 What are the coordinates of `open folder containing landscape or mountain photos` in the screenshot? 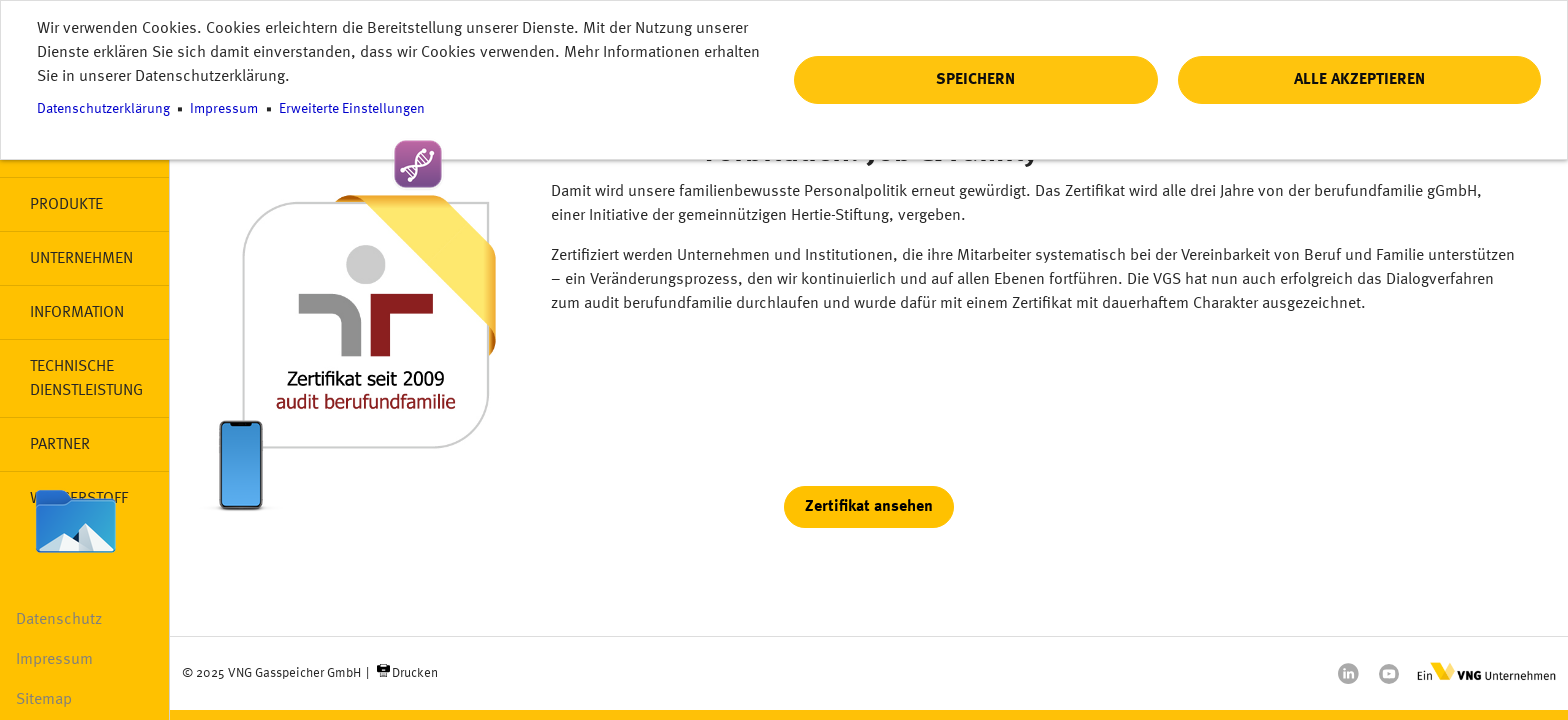 It's located at (75, 523).